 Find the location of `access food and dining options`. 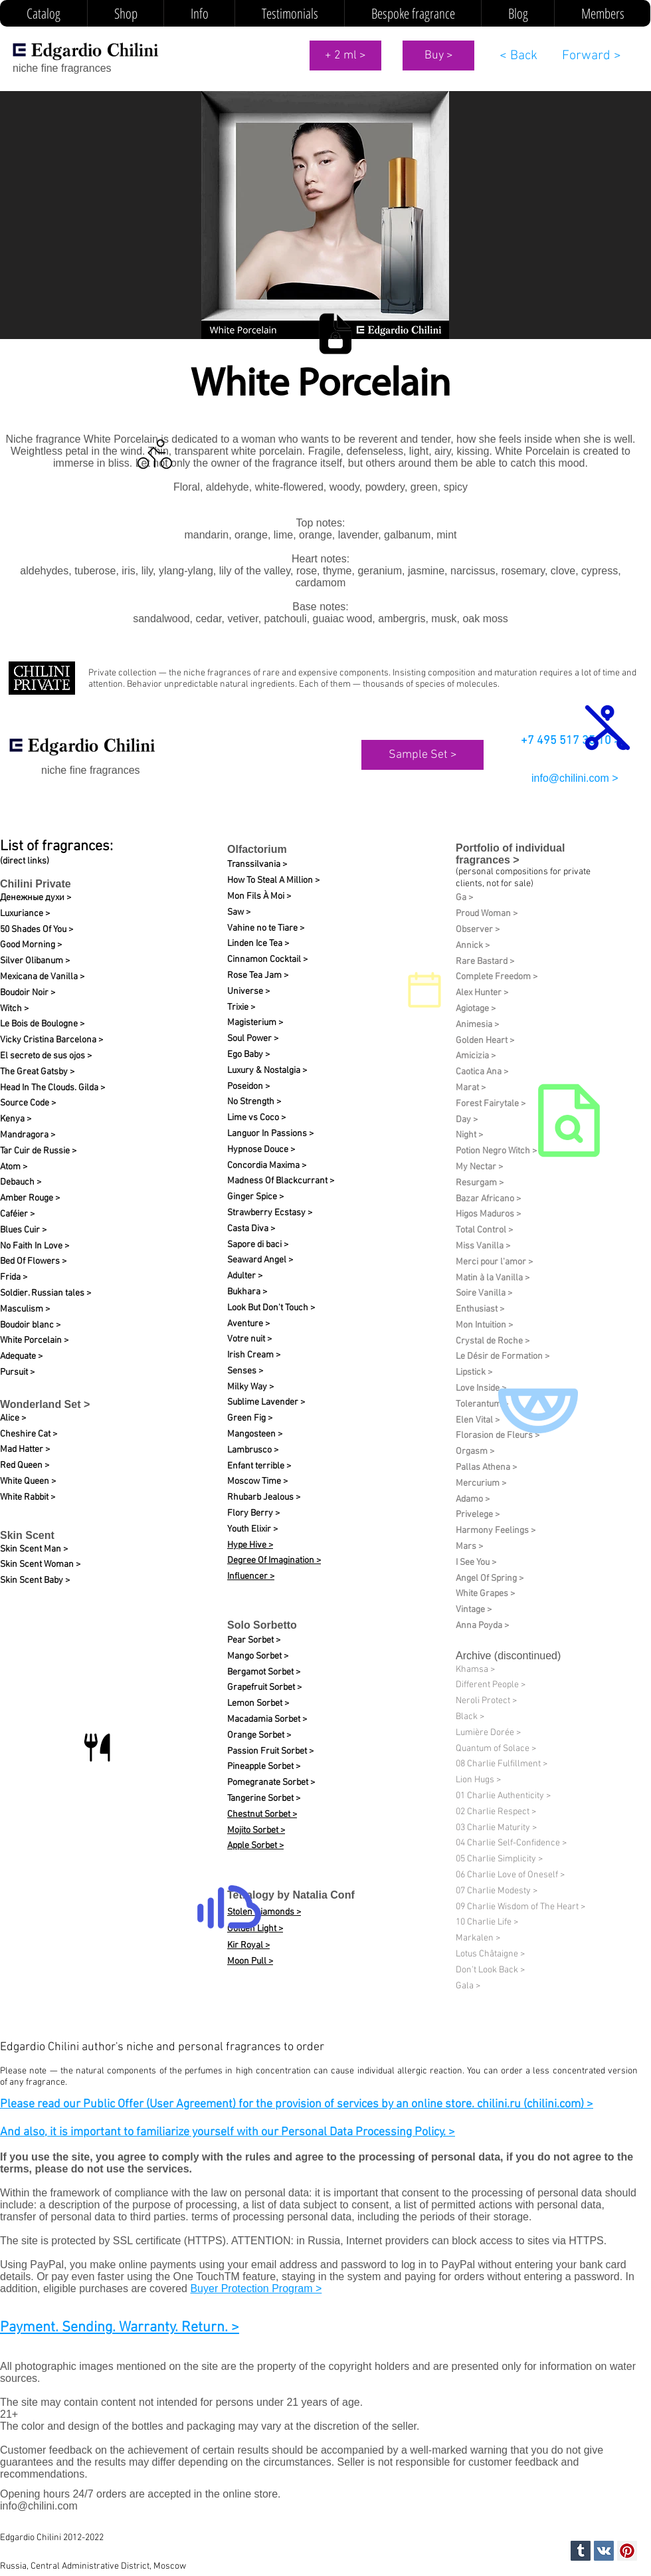

access food and dining options is located at coordinates (98, 1747).